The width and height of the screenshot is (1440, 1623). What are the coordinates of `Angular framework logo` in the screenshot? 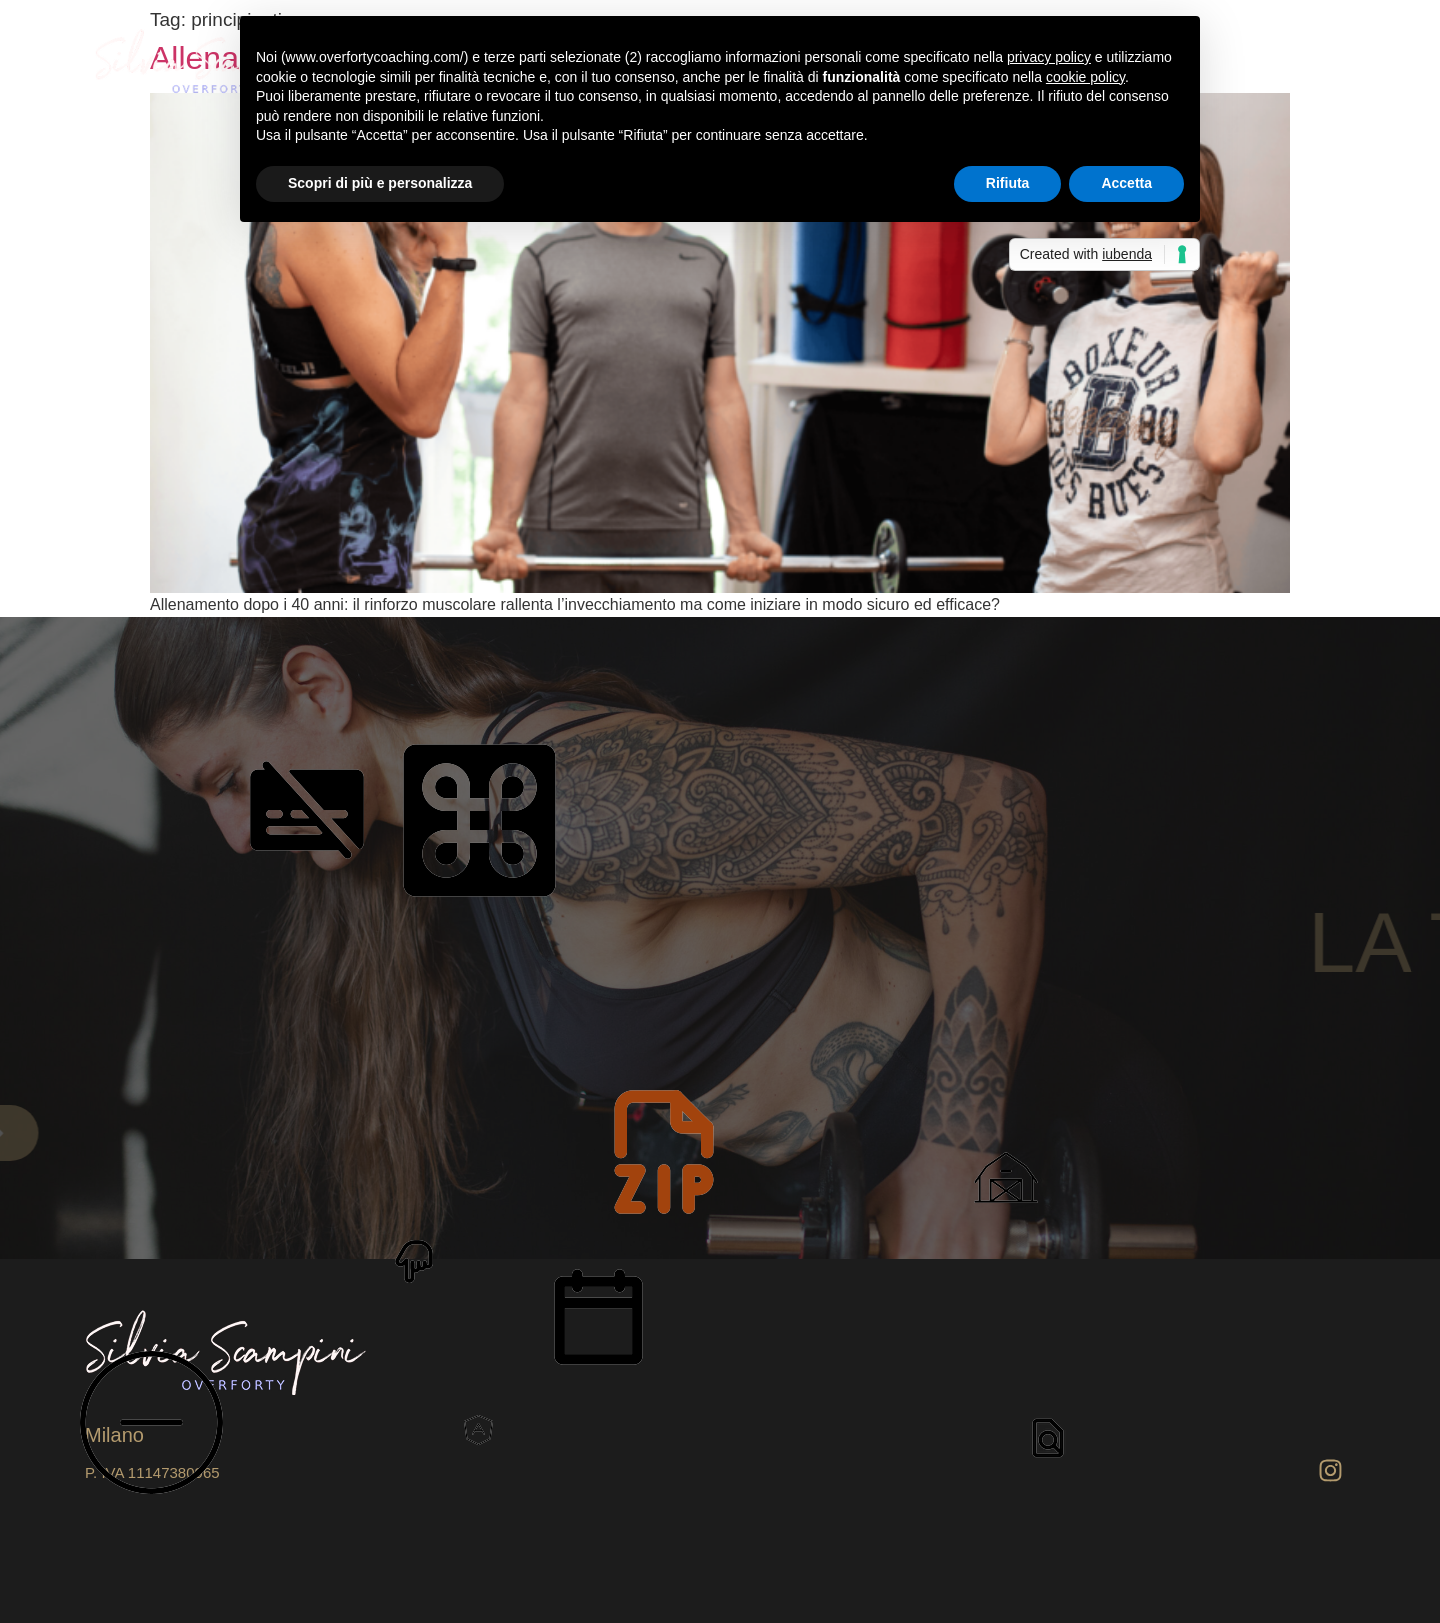 It's located at (478, 1429).